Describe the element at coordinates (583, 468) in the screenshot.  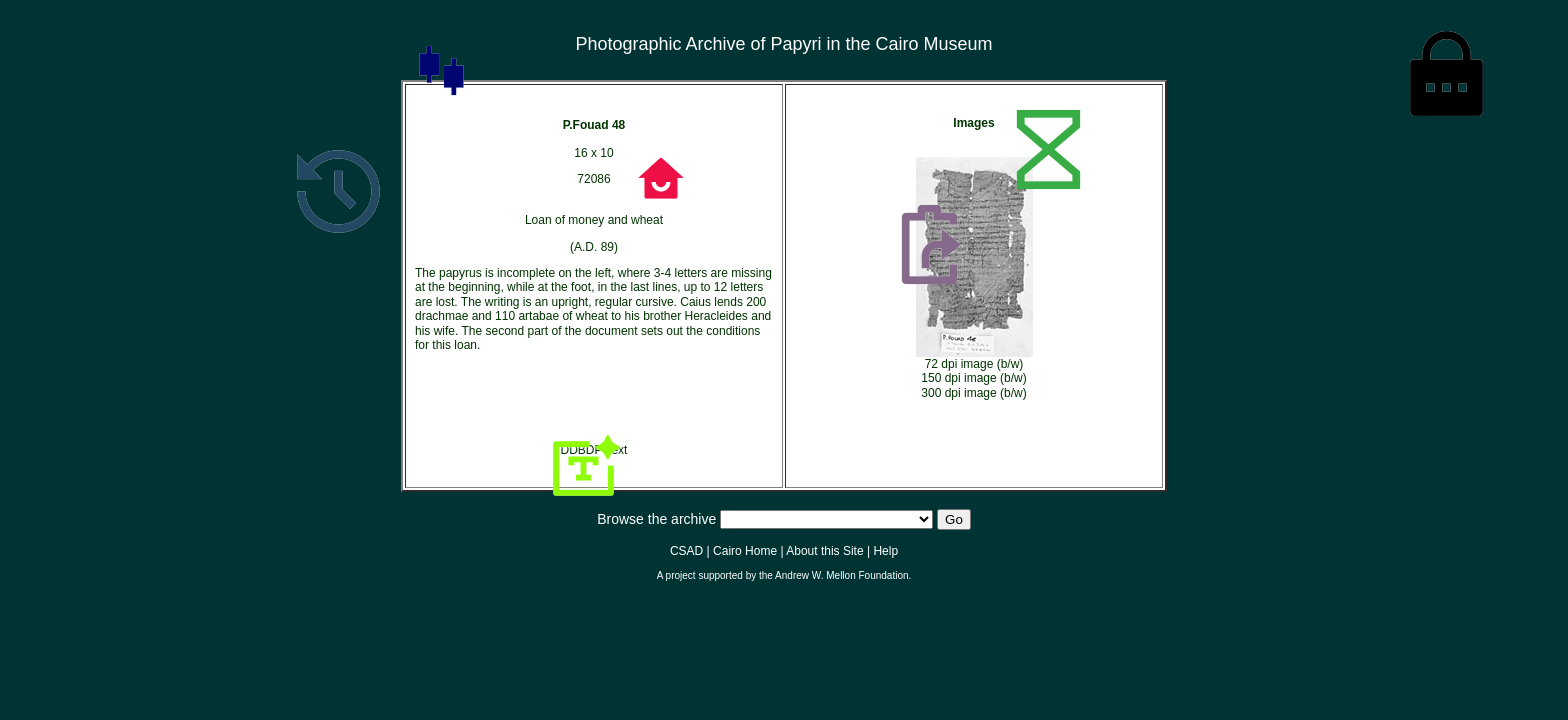
I see `generate text using AI` at that location.